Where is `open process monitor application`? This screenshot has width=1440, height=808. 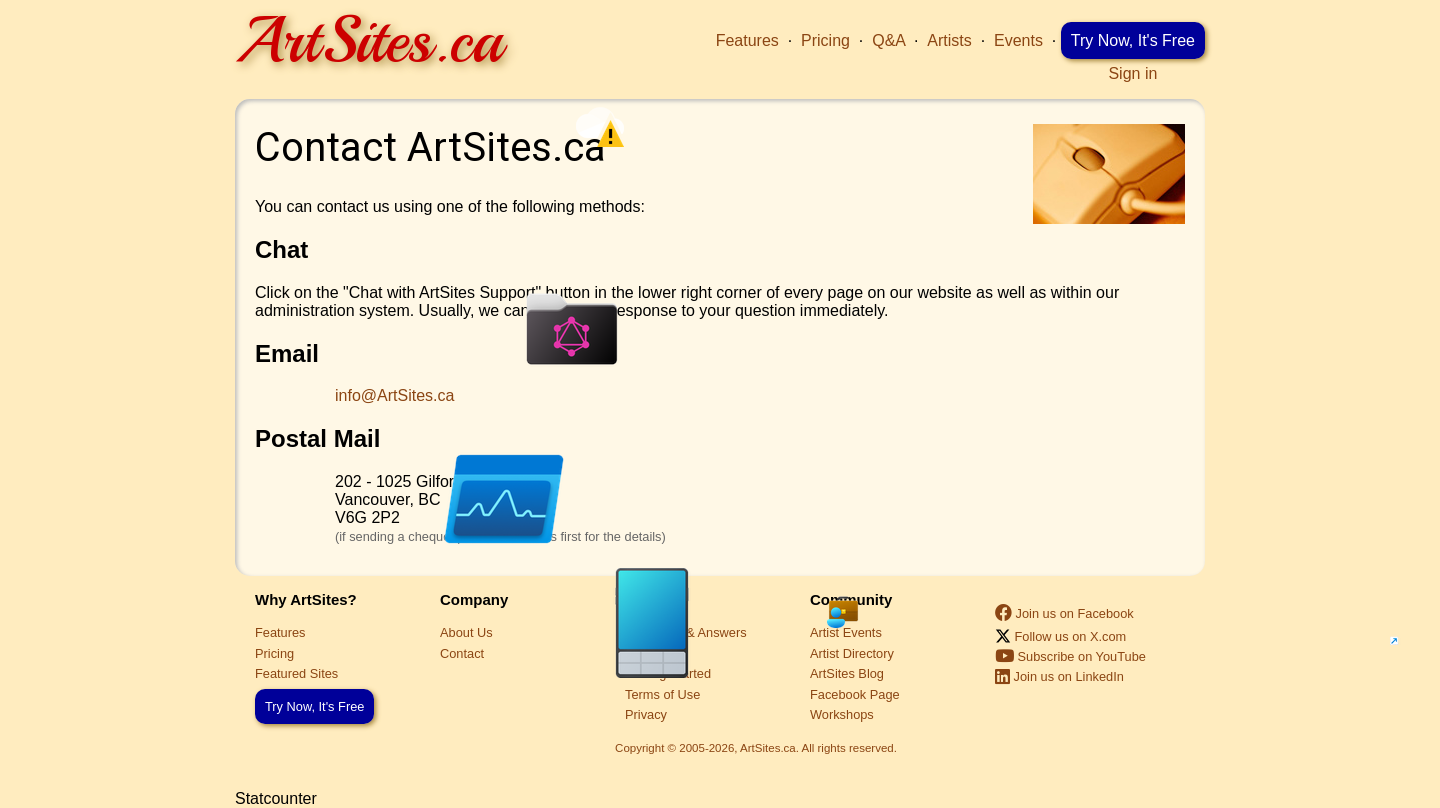 open process monitor application is located at coordinates (504, 499).